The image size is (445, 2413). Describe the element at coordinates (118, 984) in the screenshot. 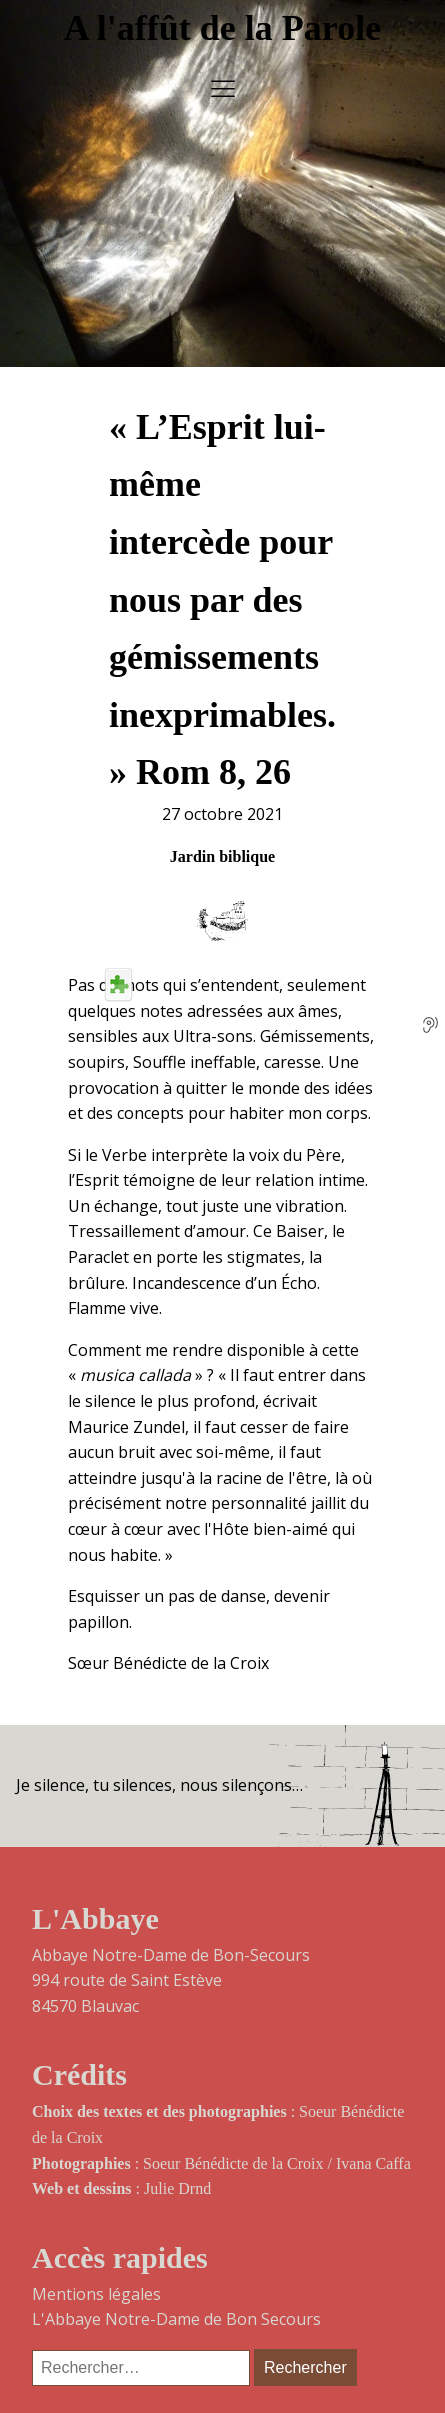

I see `firefox browser extension or add-on installer file` at that location.